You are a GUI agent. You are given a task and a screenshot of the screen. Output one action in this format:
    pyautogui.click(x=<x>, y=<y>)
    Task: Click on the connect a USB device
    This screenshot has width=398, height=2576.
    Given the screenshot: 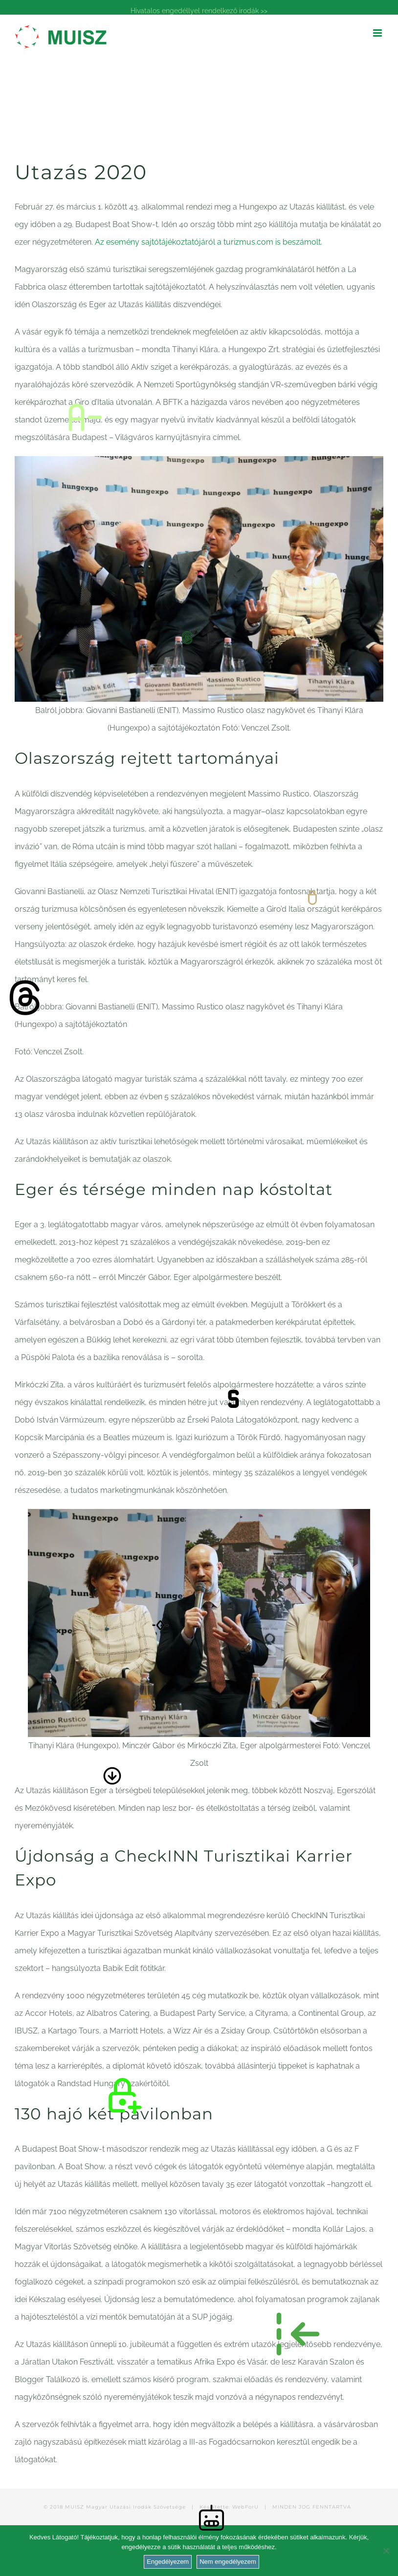 What is the action you would take?
    pyautogui.click(x=312, y=898)
    